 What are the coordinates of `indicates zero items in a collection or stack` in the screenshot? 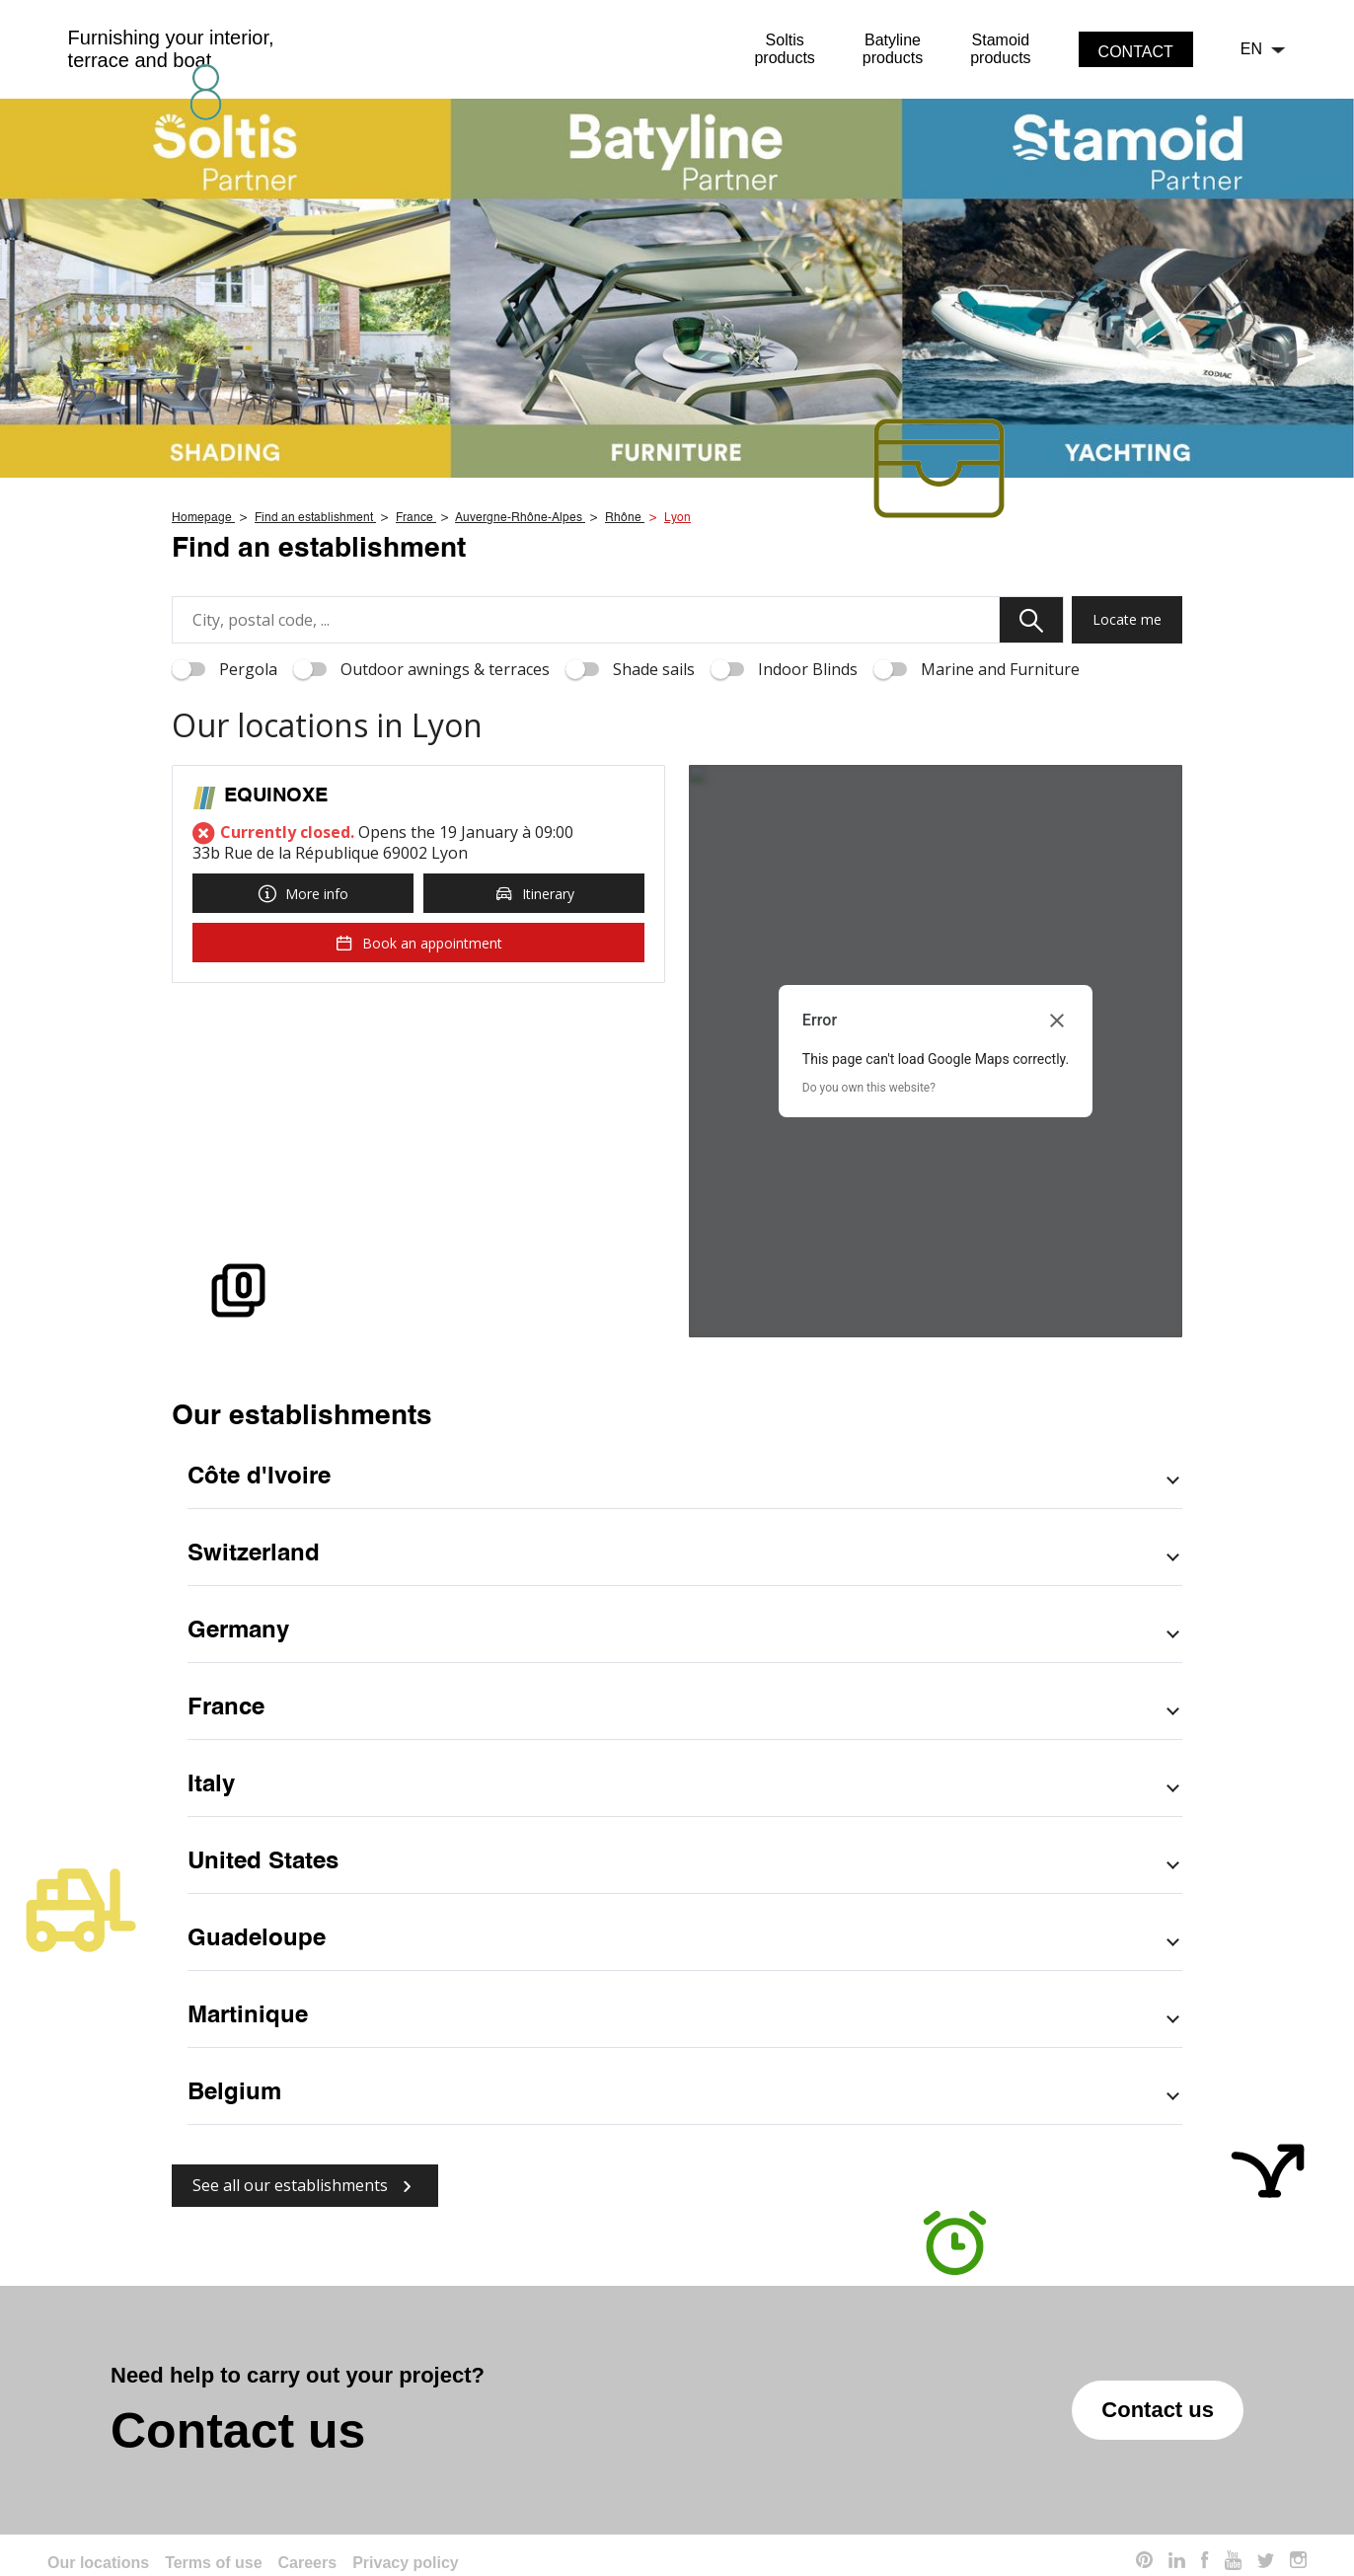 It's located at (238, 1290).